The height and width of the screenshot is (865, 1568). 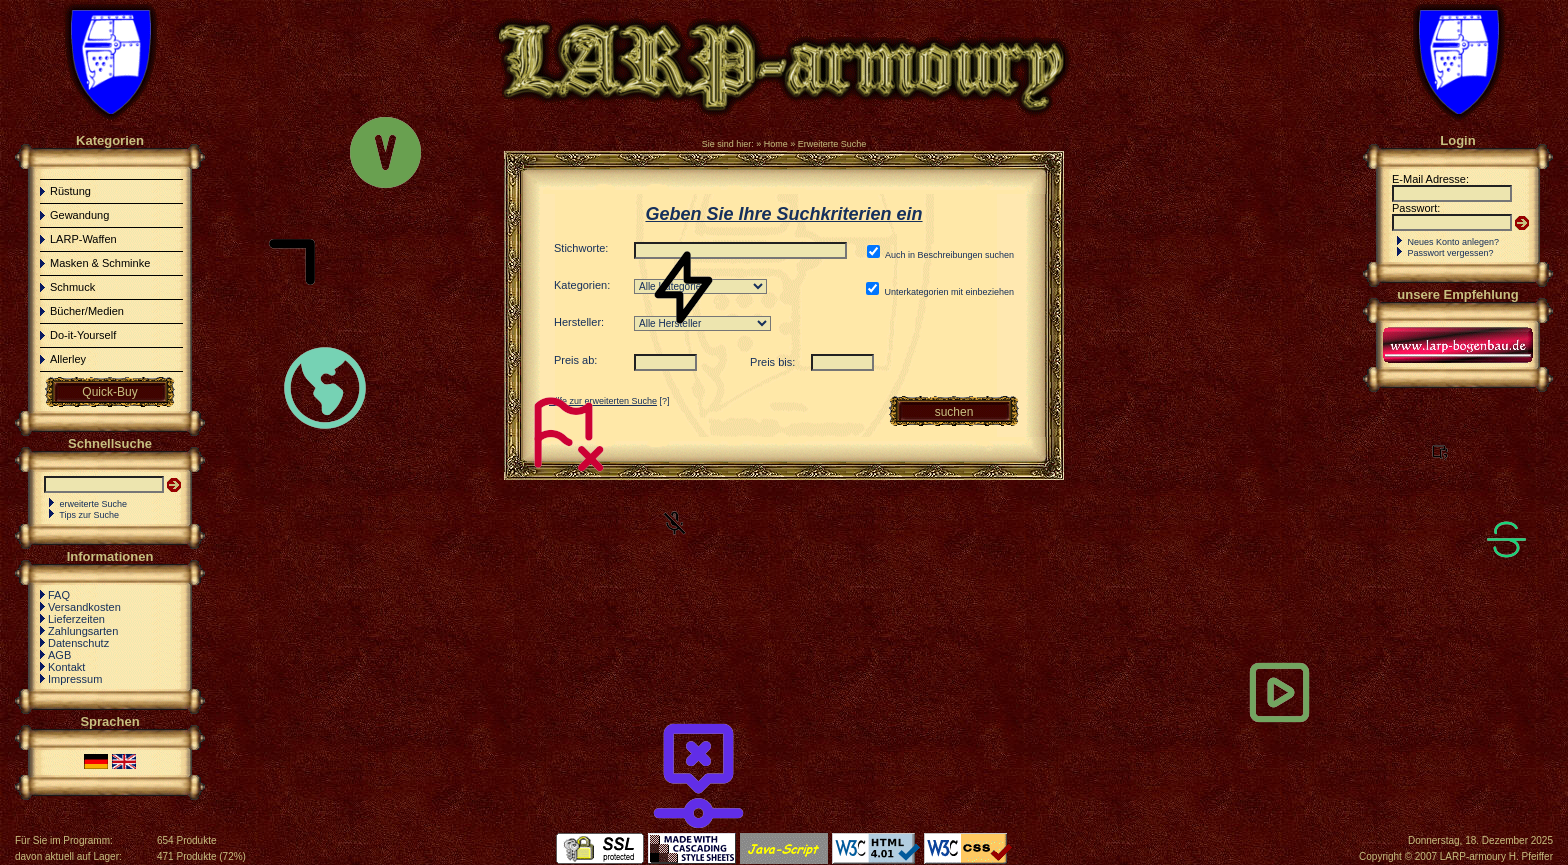 What do you see at coordinates (292, 262) in the screenshot?
I see `navigate to external link` at bounding box center [292, 262].